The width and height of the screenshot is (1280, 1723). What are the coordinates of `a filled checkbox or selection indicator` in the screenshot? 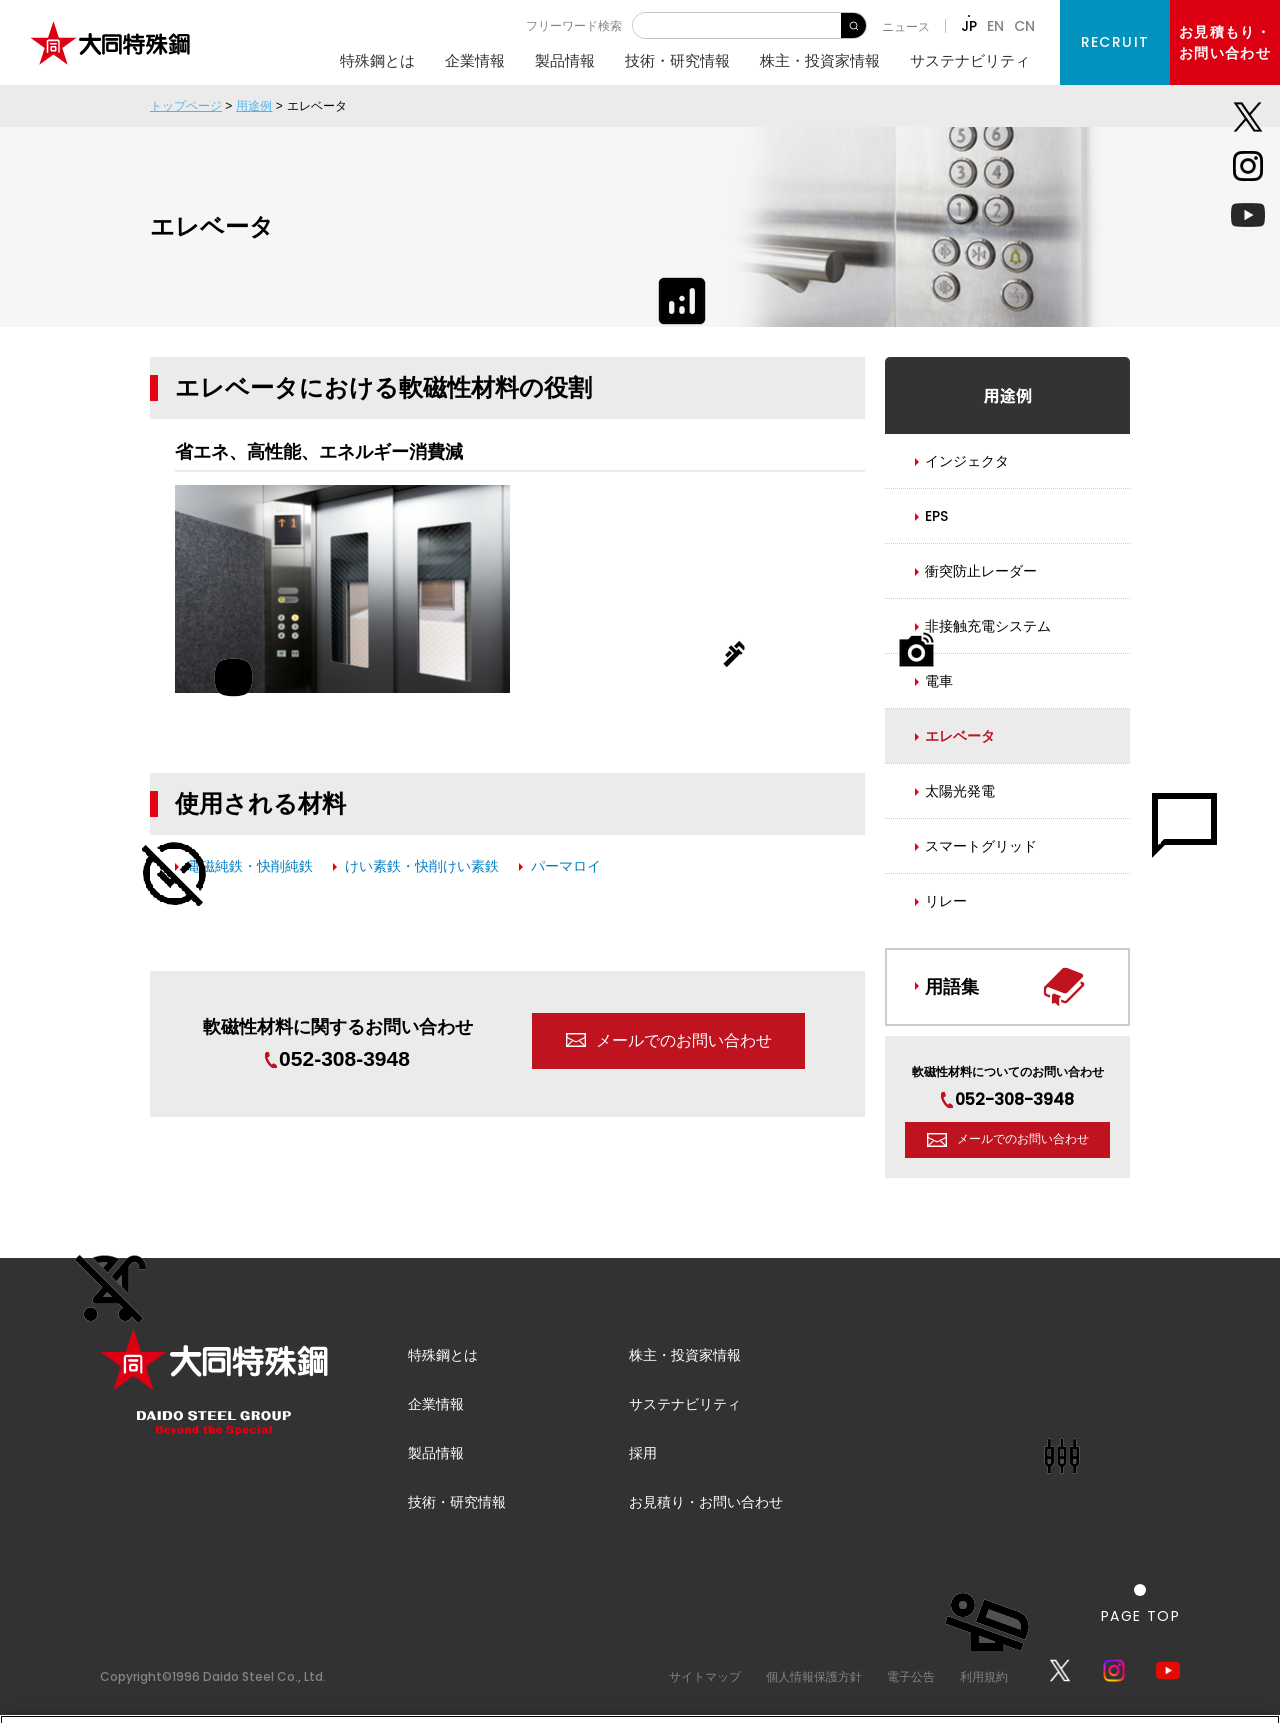 It's located at (233, 677).